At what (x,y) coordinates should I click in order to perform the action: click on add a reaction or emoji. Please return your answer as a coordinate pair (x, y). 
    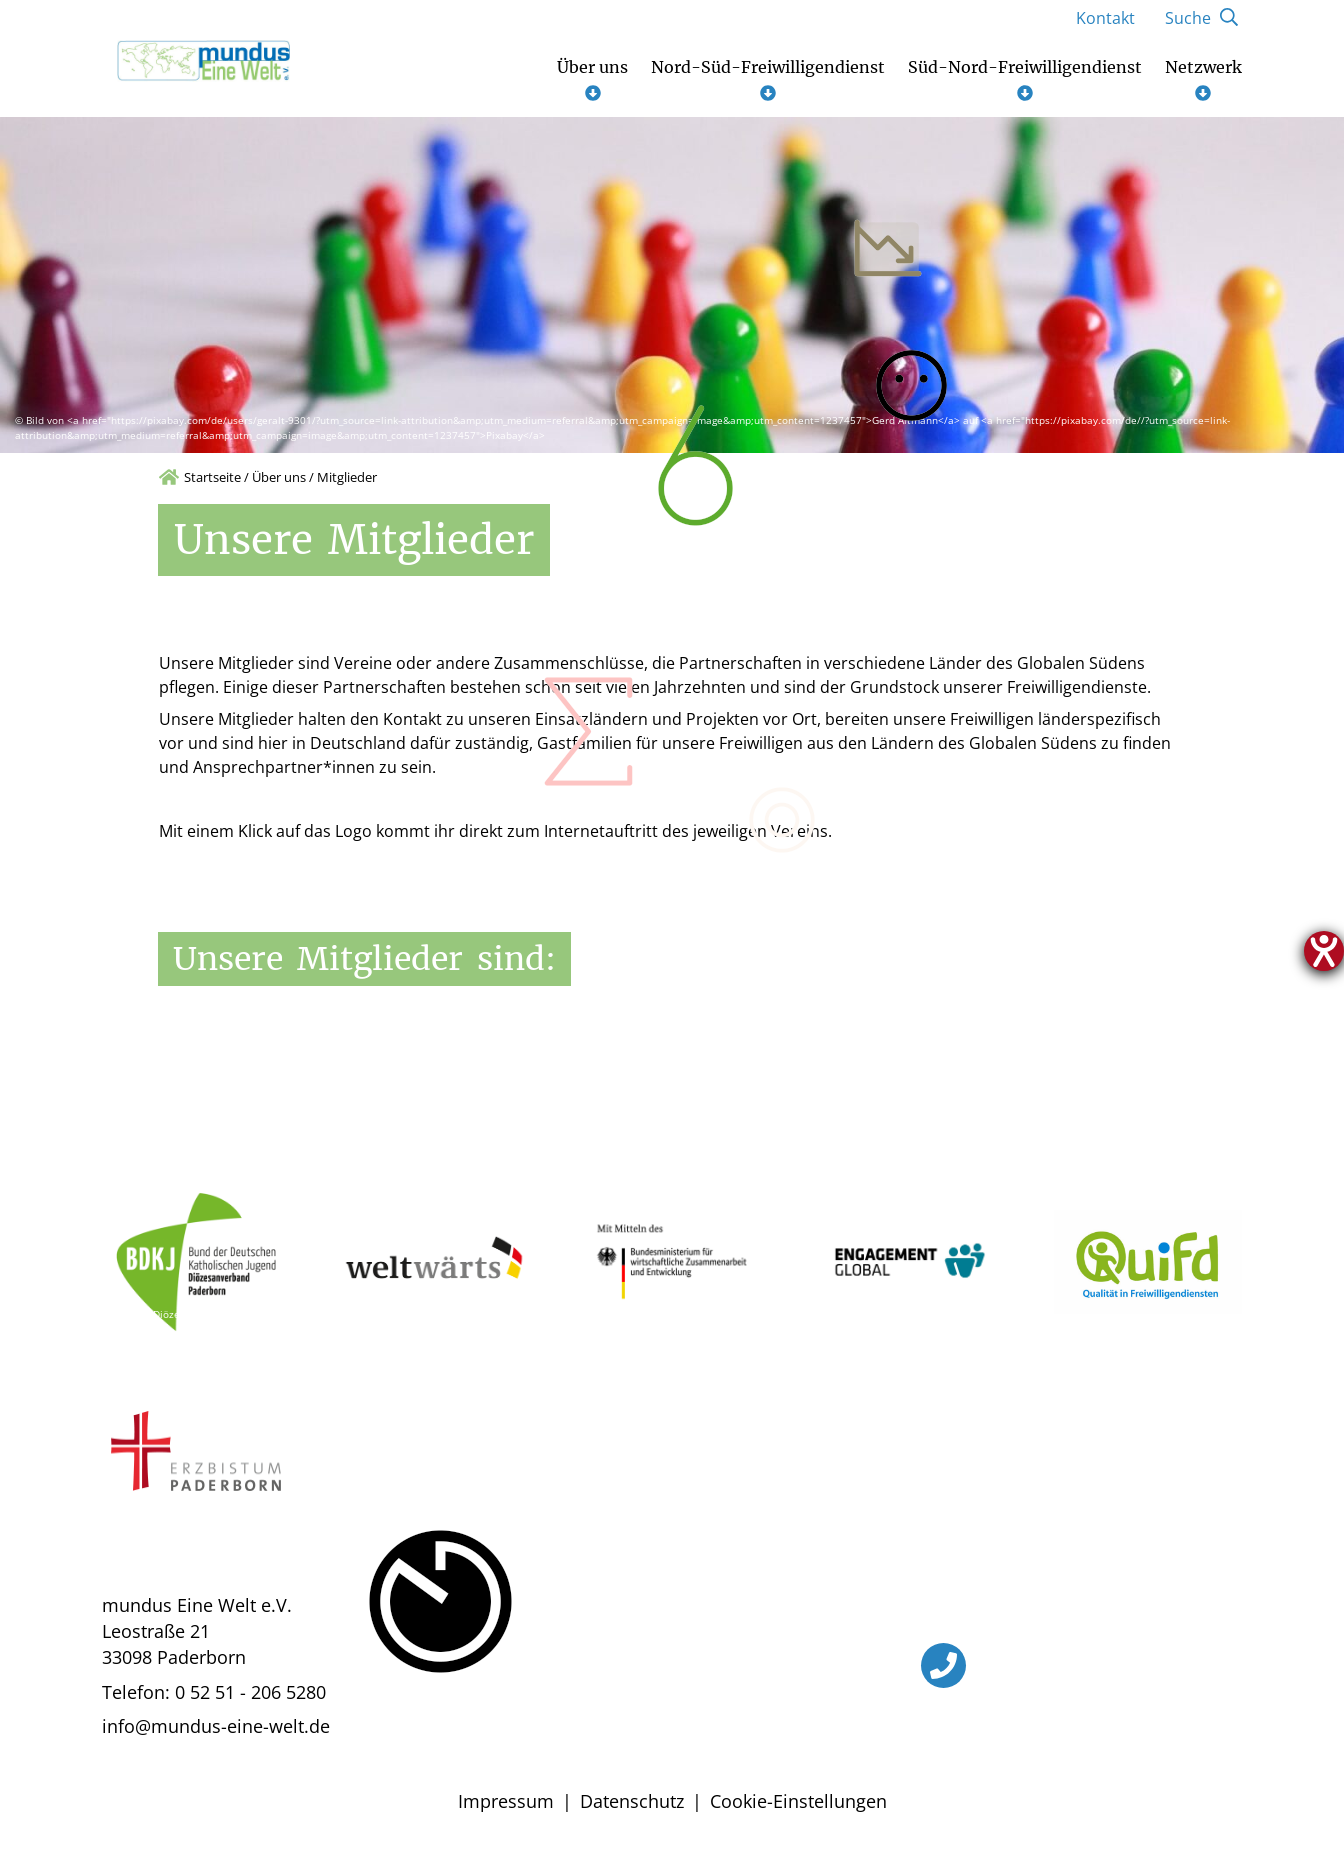
    Looking at the image, I should click on (911, 385).